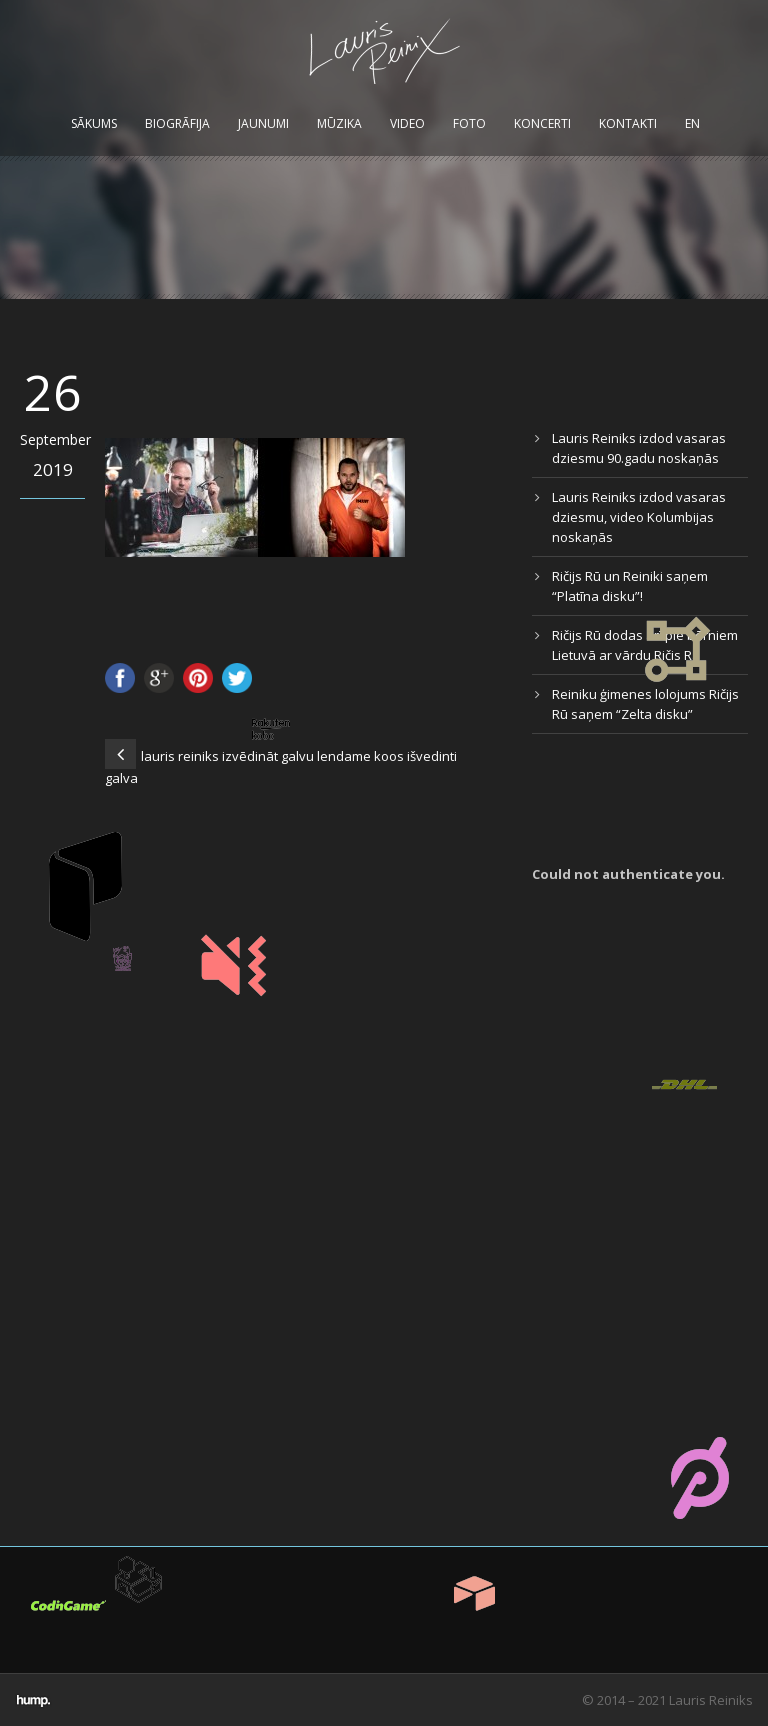 The image size is (768, 1726). What do you see at coordinates (68, 1605) in the screenshot?
I see `visit the CodinGame platform` at bounding box center [68, 1605].